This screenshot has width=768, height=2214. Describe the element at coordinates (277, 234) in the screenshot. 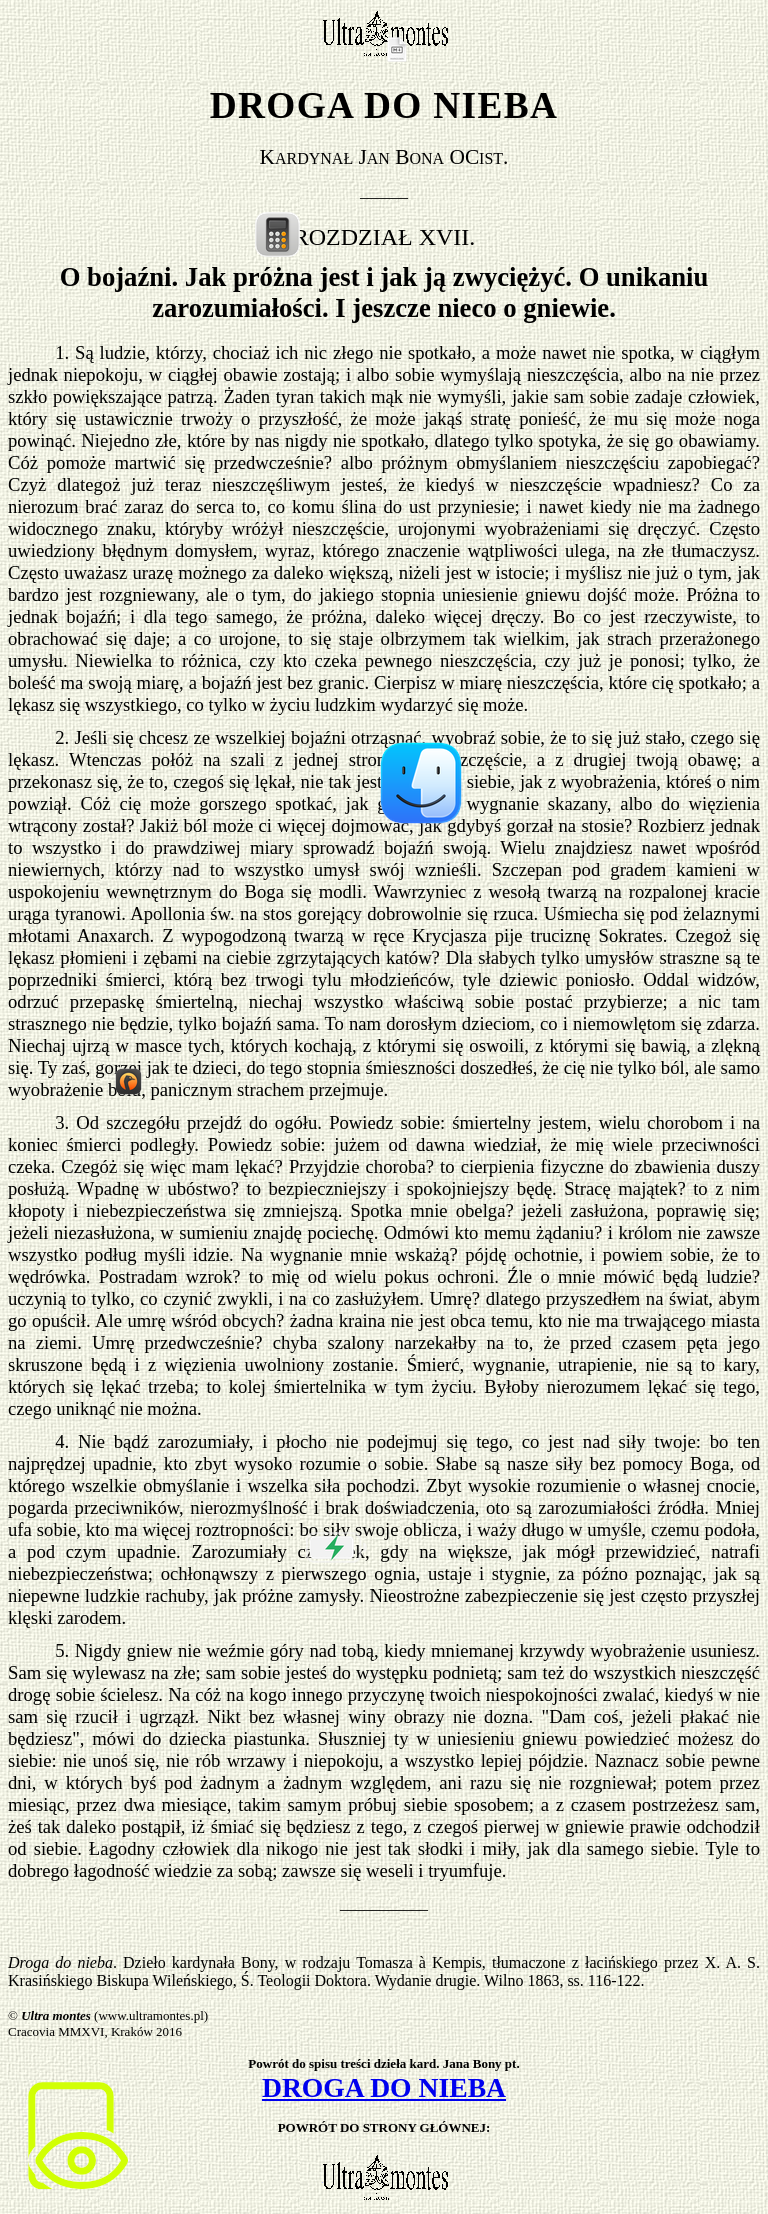

I see `open the calculator app` at that location.